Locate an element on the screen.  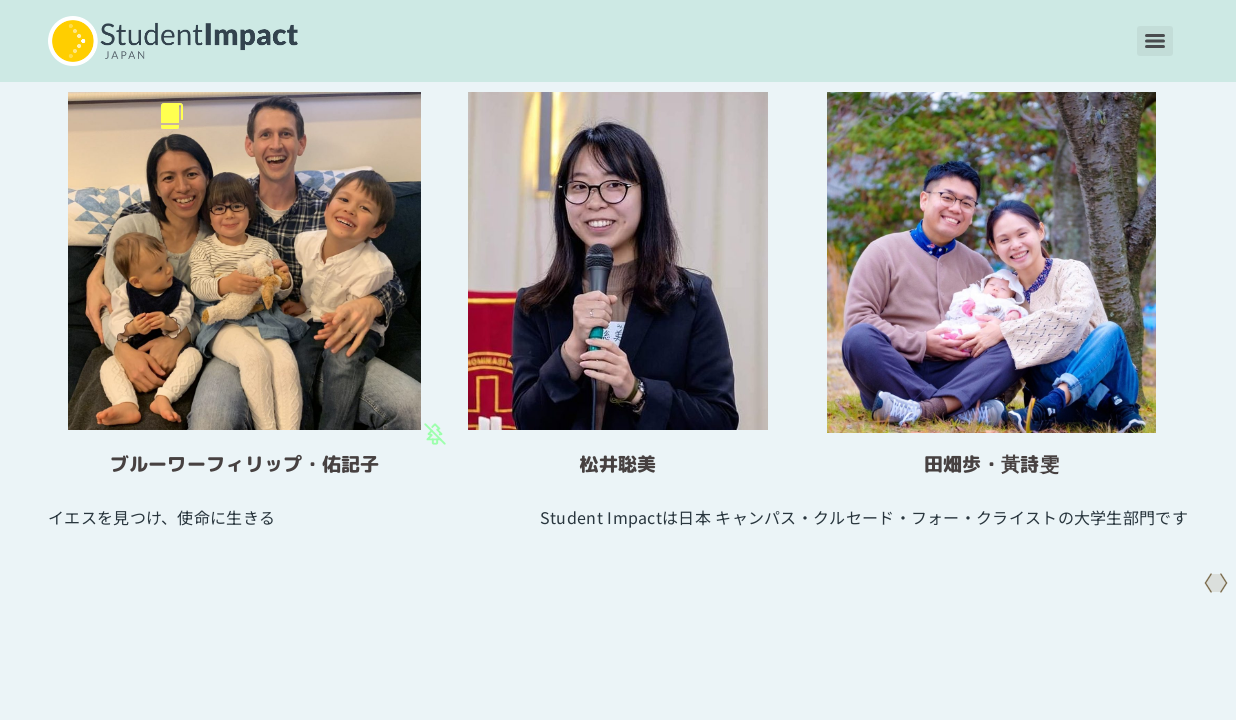
towel or linen amenity indicator is located at coordinates (171, 116).